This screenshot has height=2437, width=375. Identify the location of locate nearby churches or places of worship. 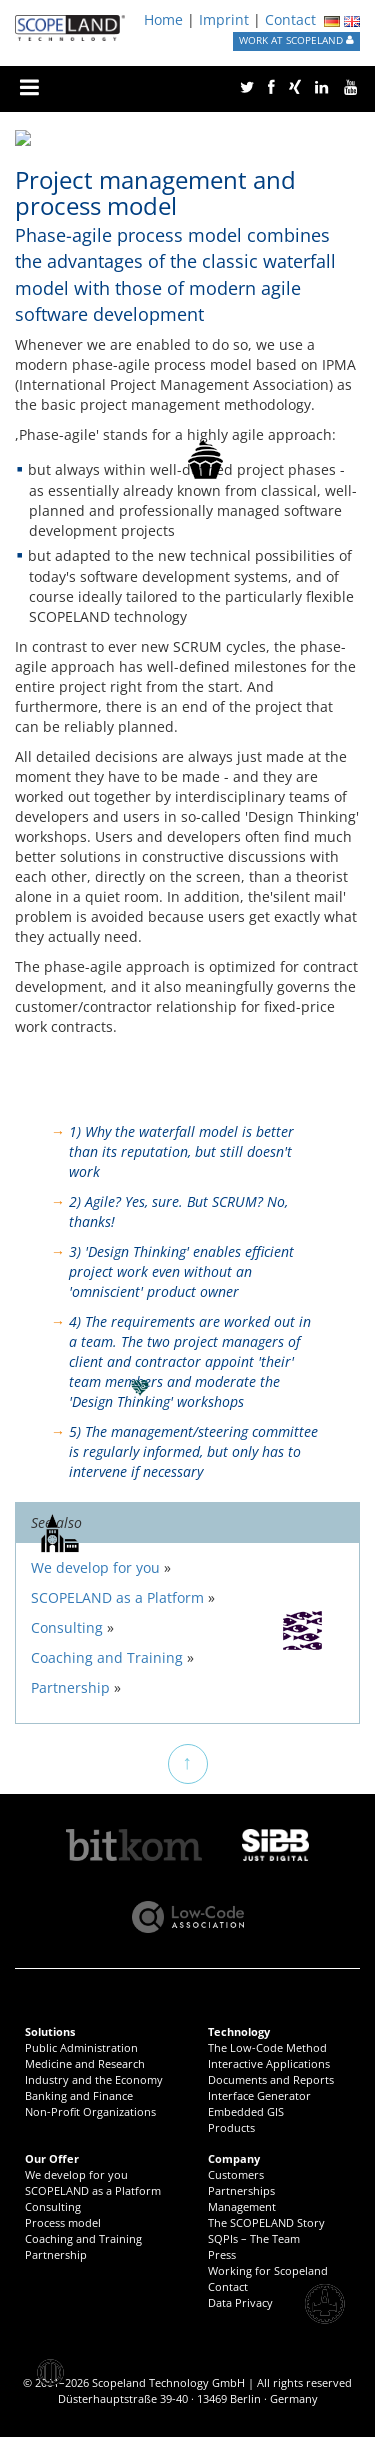
(60, 1533).